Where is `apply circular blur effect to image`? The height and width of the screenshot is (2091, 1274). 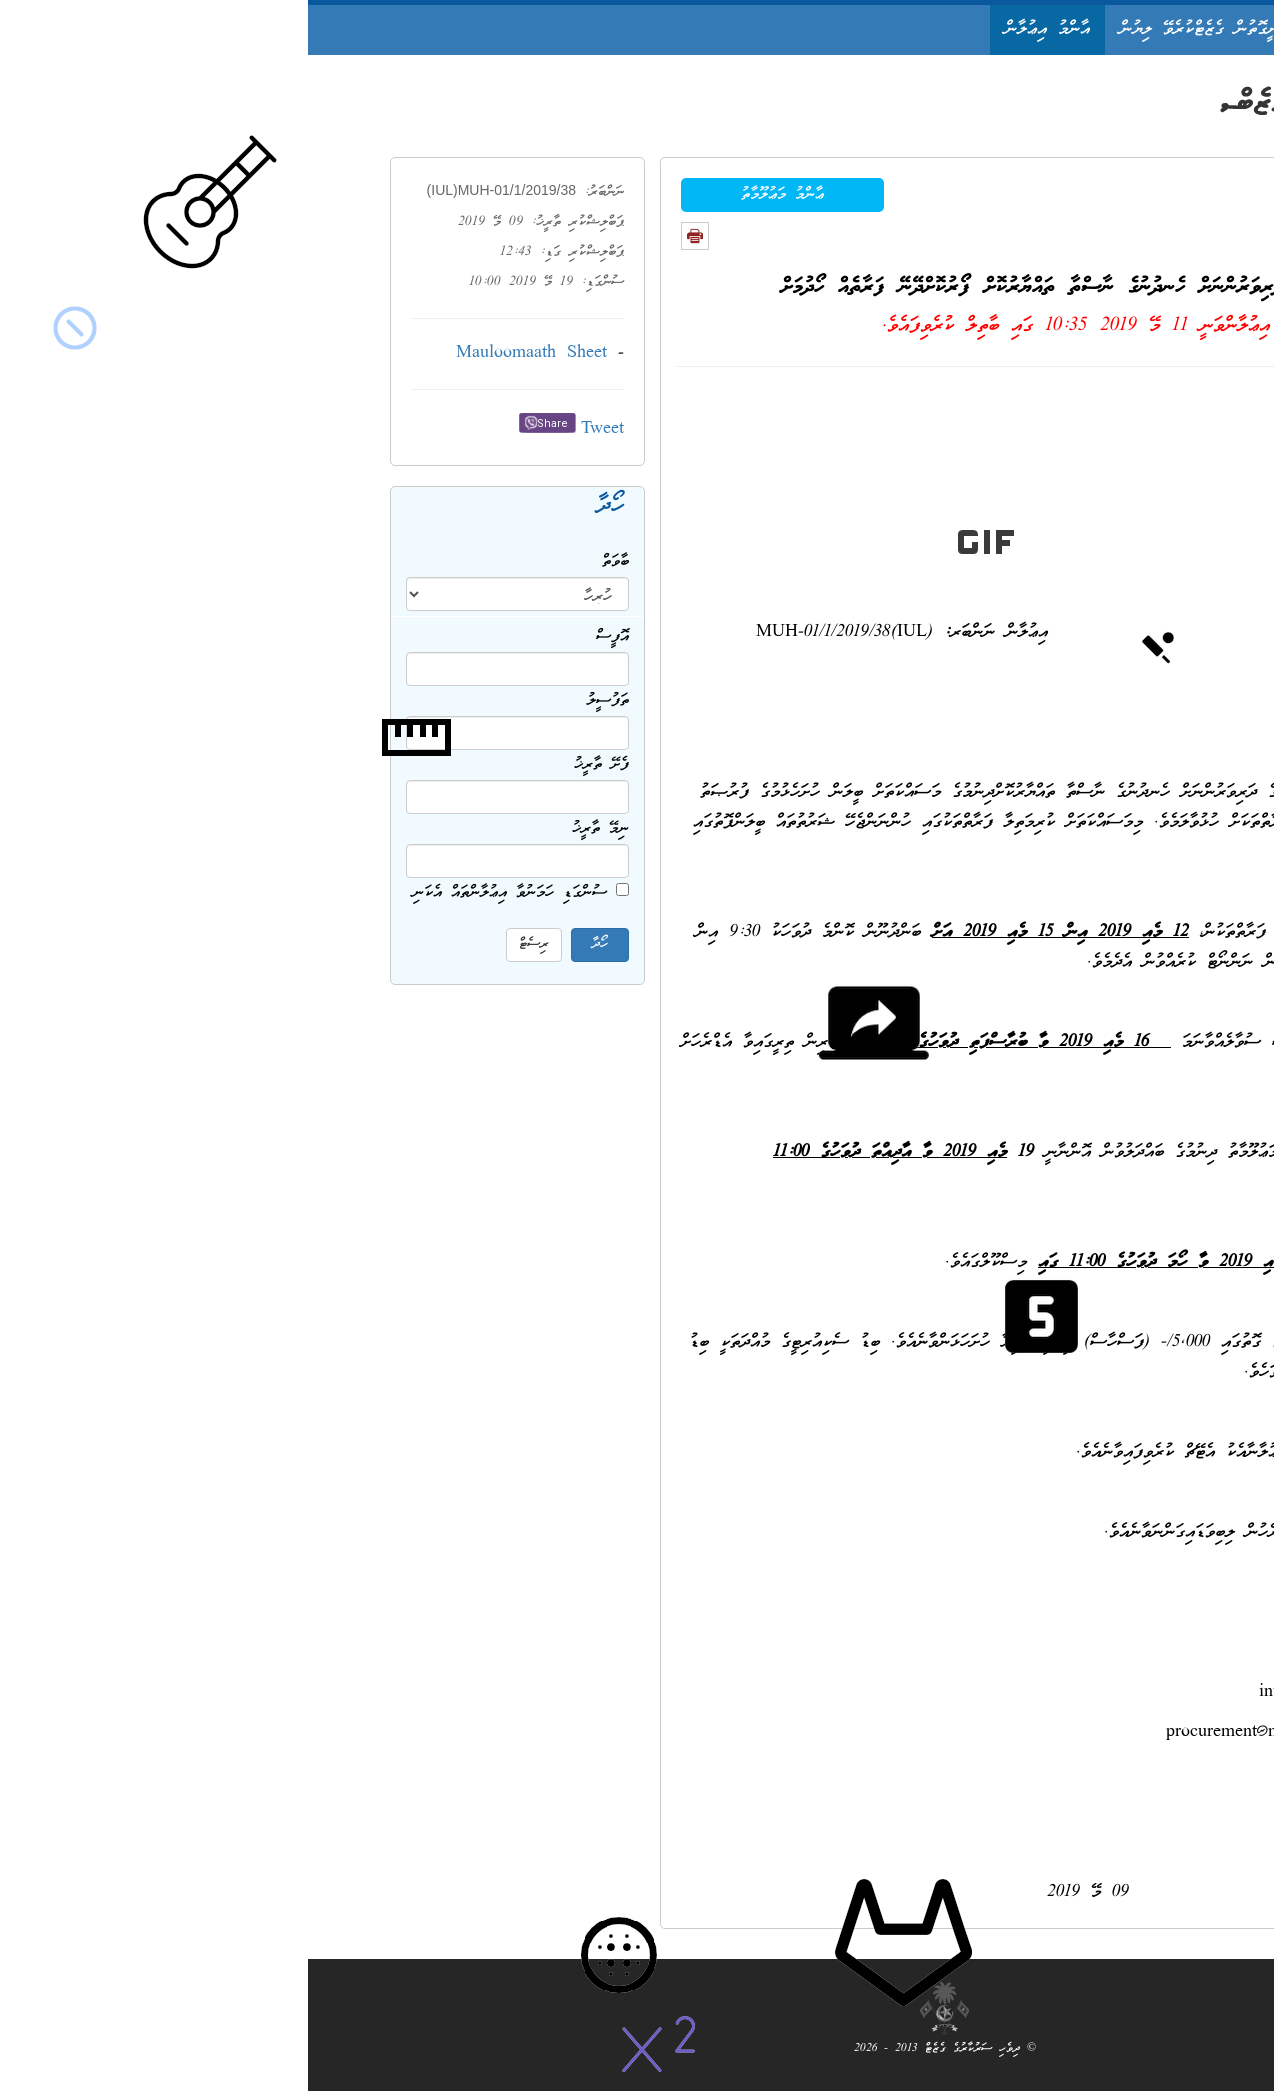 apply circular blur effect to image is located at coordinates (619, 1955).